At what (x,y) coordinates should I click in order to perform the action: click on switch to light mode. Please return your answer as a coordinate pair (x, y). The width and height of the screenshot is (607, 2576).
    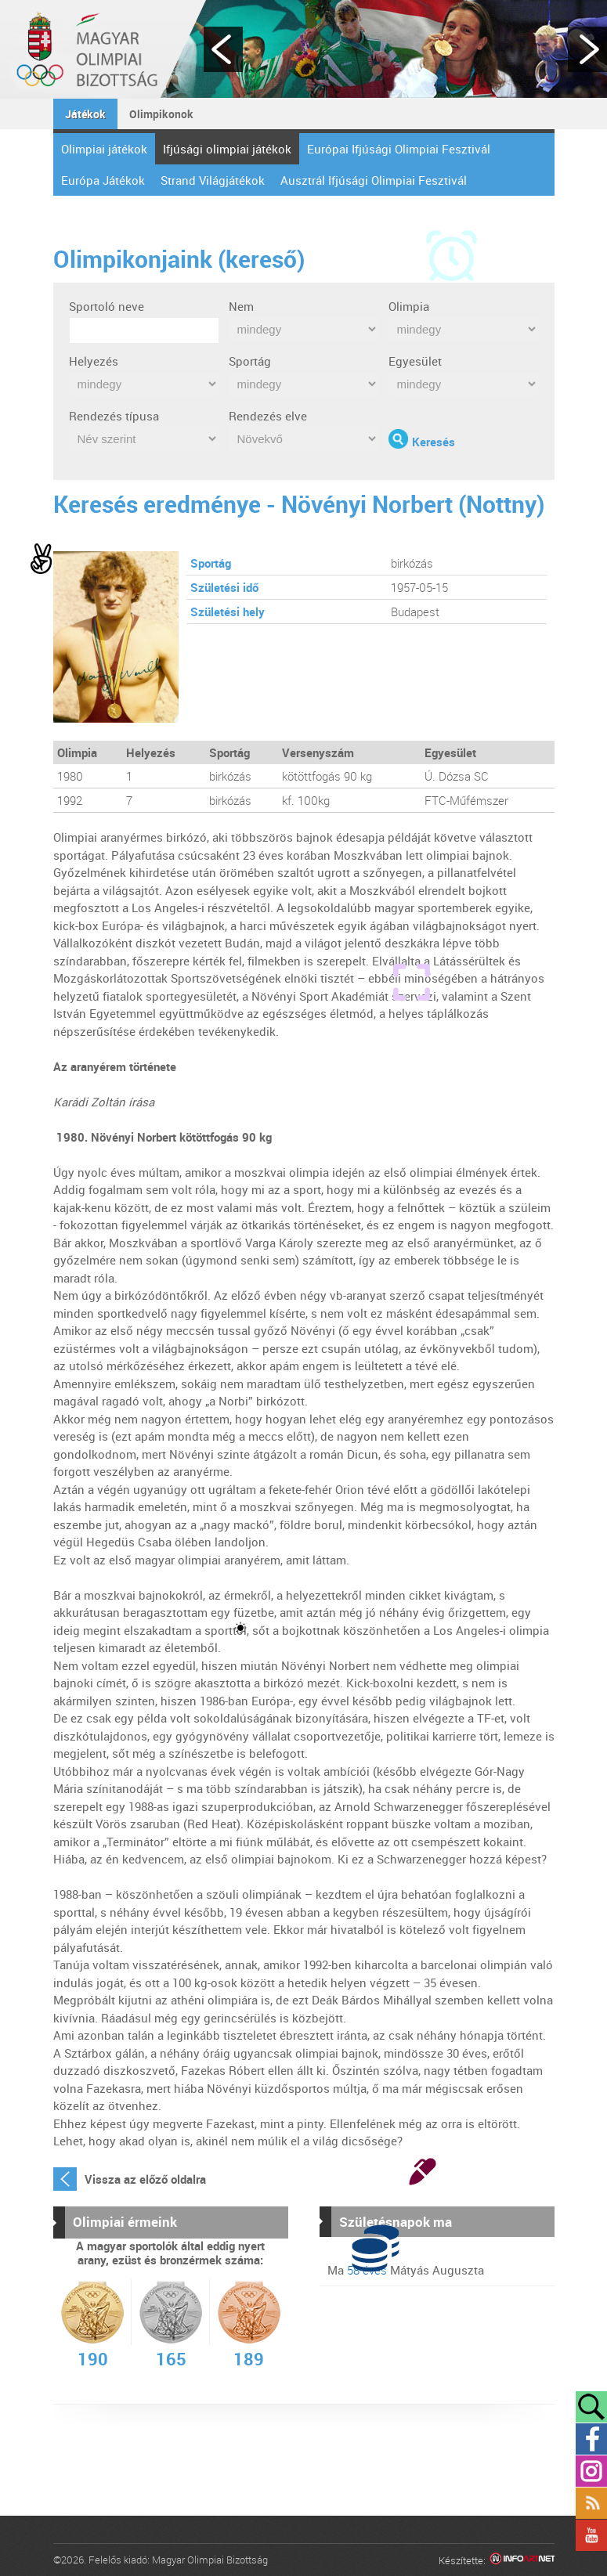
    Looking at the image, I should click on (240, 1628).